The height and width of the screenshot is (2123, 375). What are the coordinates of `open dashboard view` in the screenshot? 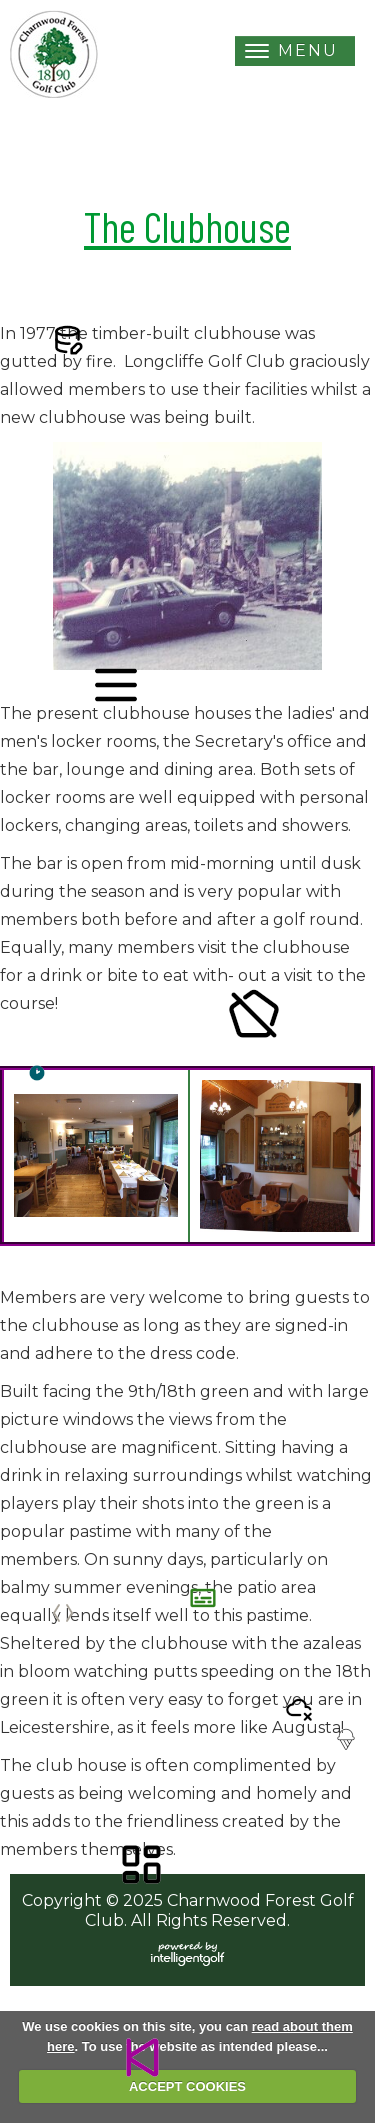 It's located at (141, 1864).